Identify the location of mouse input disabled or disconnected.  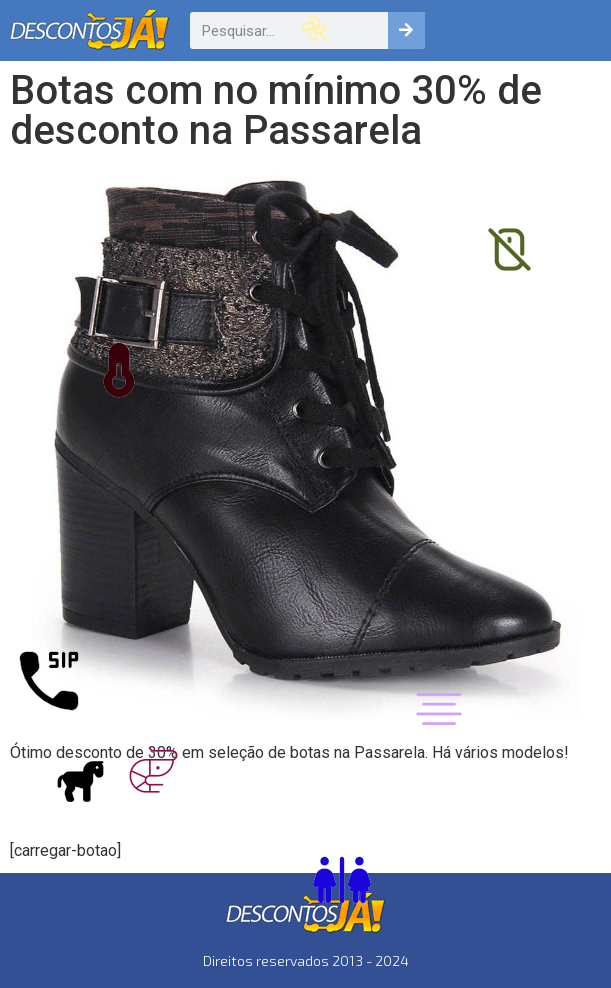
(509, 249).